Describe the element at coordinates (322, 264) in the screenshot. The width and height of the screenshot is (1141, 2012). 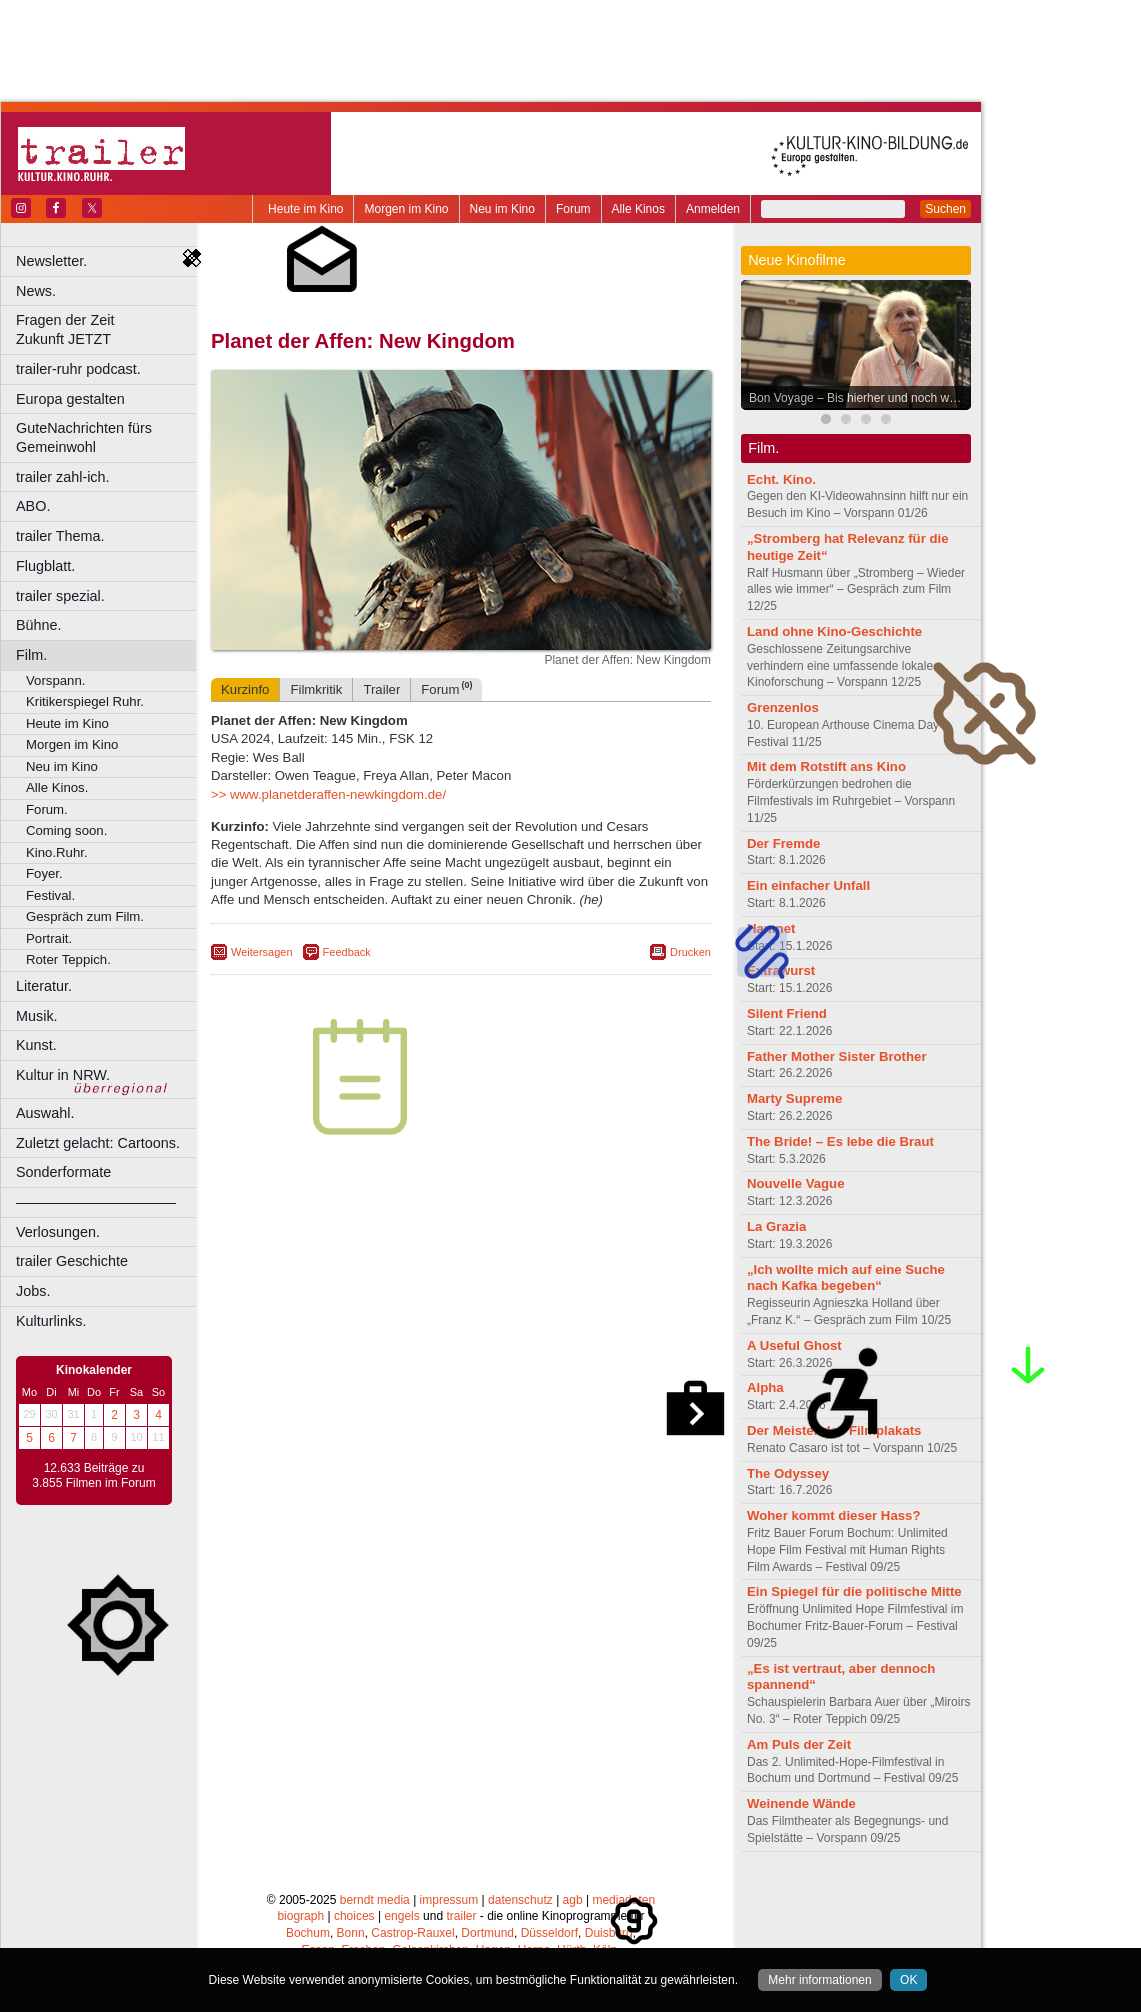
I see `view drafts or unsent messages` at that location.